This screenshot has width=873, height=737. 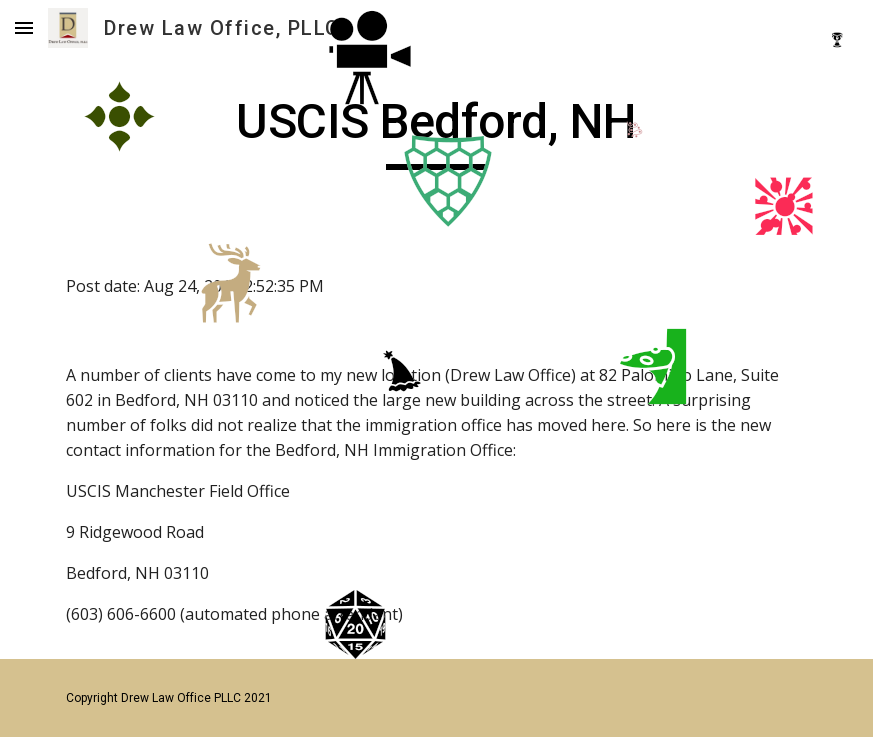 What do you see at coordinates (648, 366) in the screenshot?
I see `indicates a foraging or mushroom gathering activity` at bounding box center [648, 366].